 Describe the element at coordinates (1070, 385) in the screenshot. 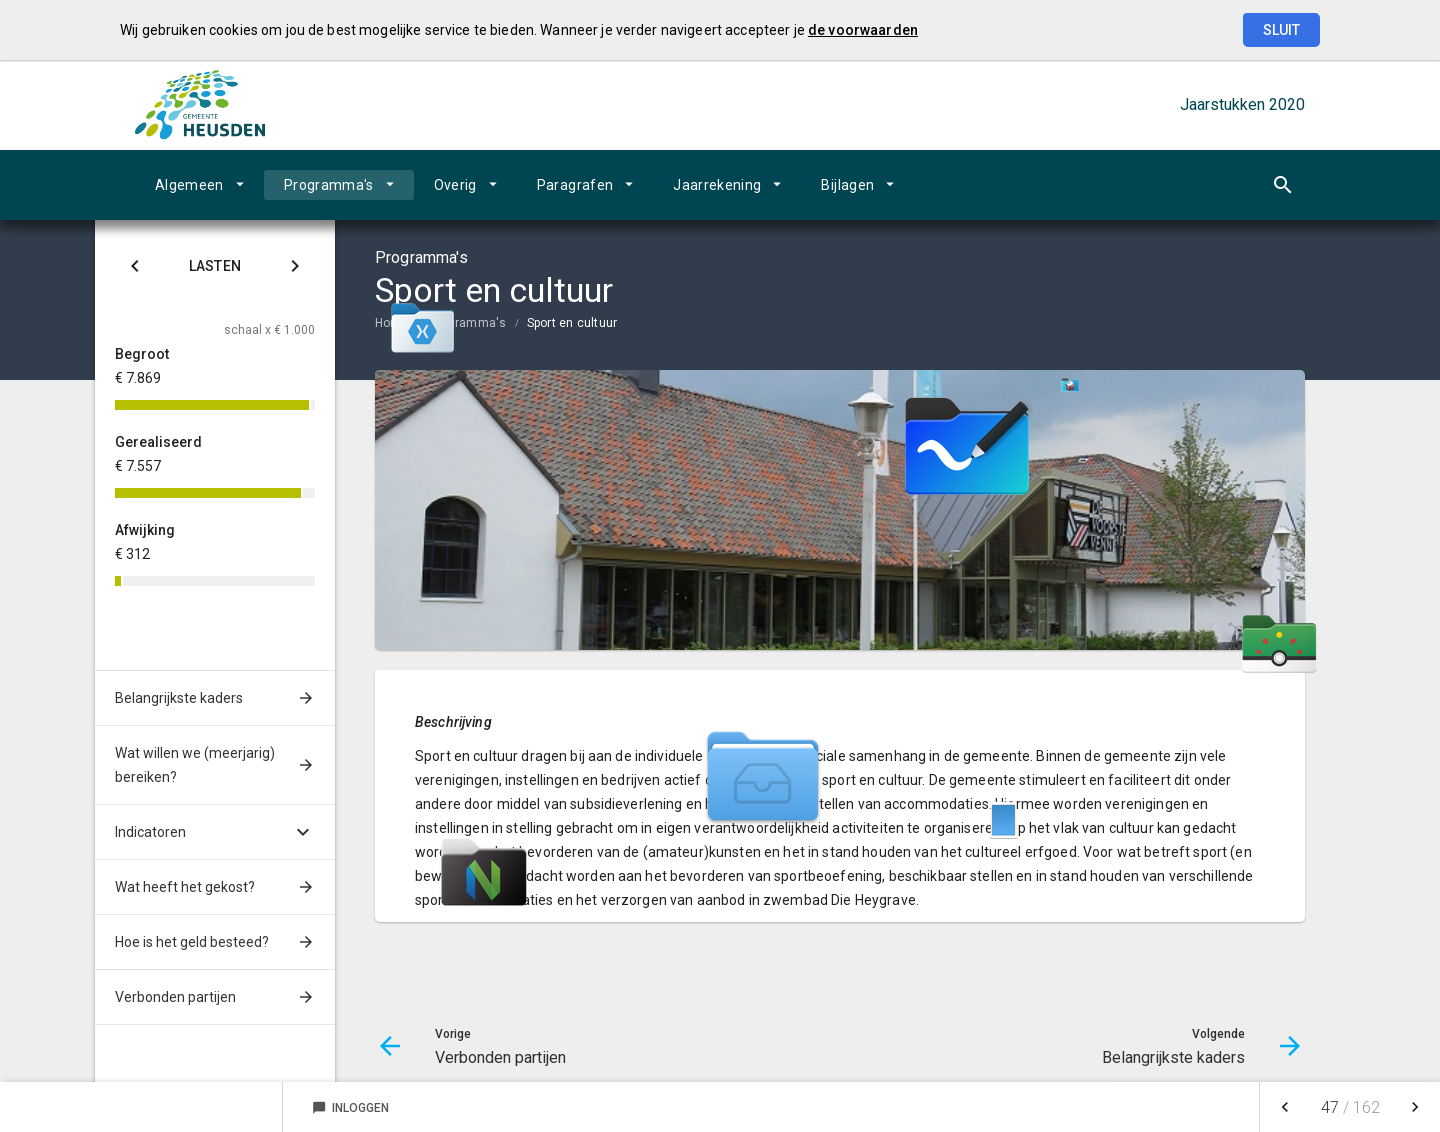

I see `folder containing portableapps packages` at that location.